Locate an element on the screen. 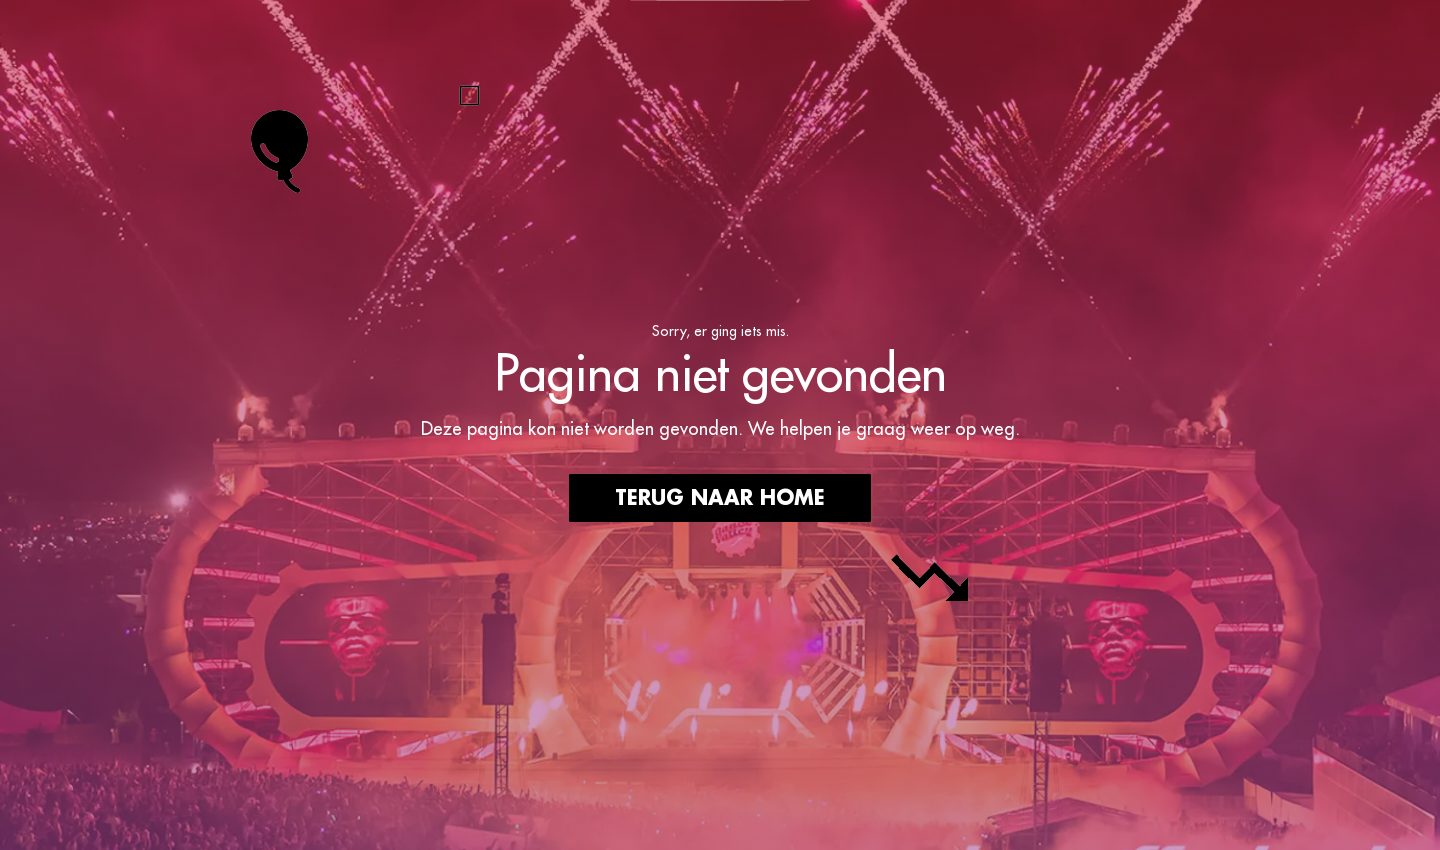 The image size is (1440, 850). stop media playback is located at coordinates (469, 95).